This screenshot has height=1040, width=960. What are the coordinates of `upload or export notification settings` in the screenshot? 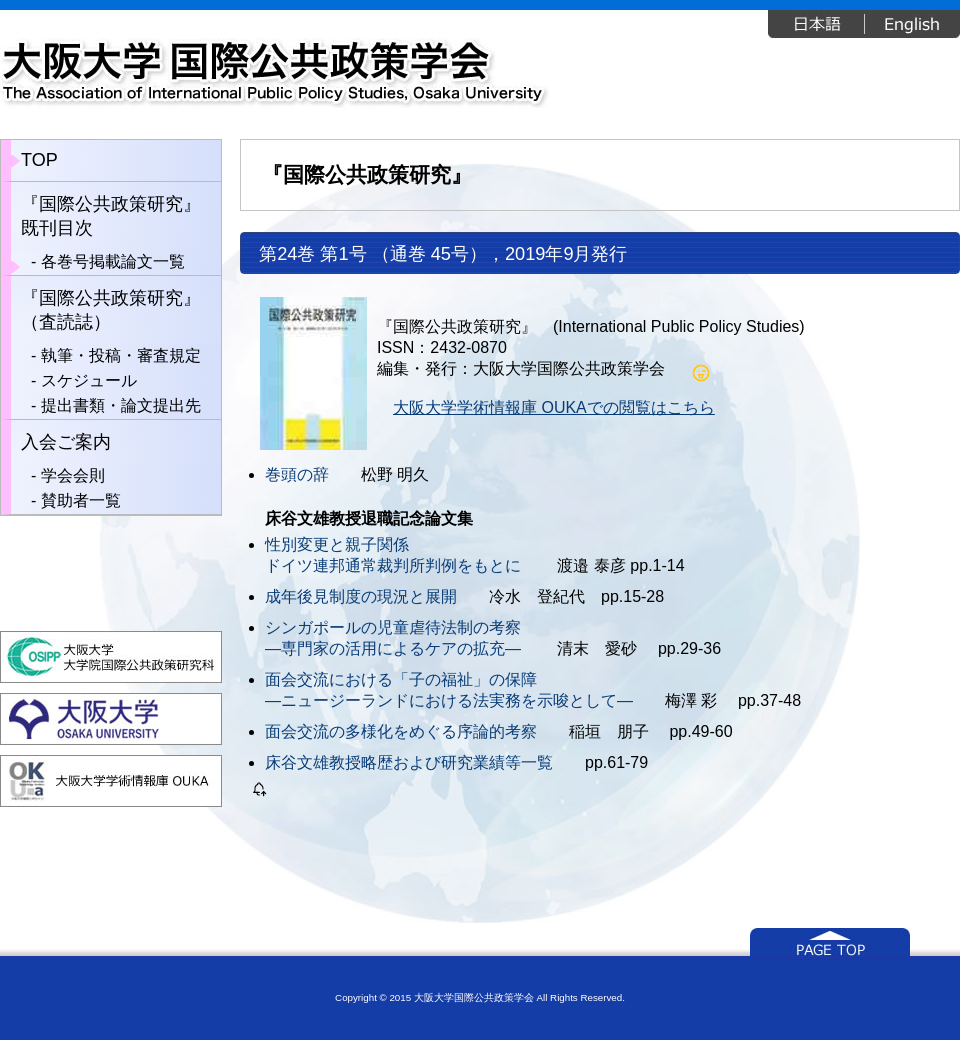 It's located at (259, 789).